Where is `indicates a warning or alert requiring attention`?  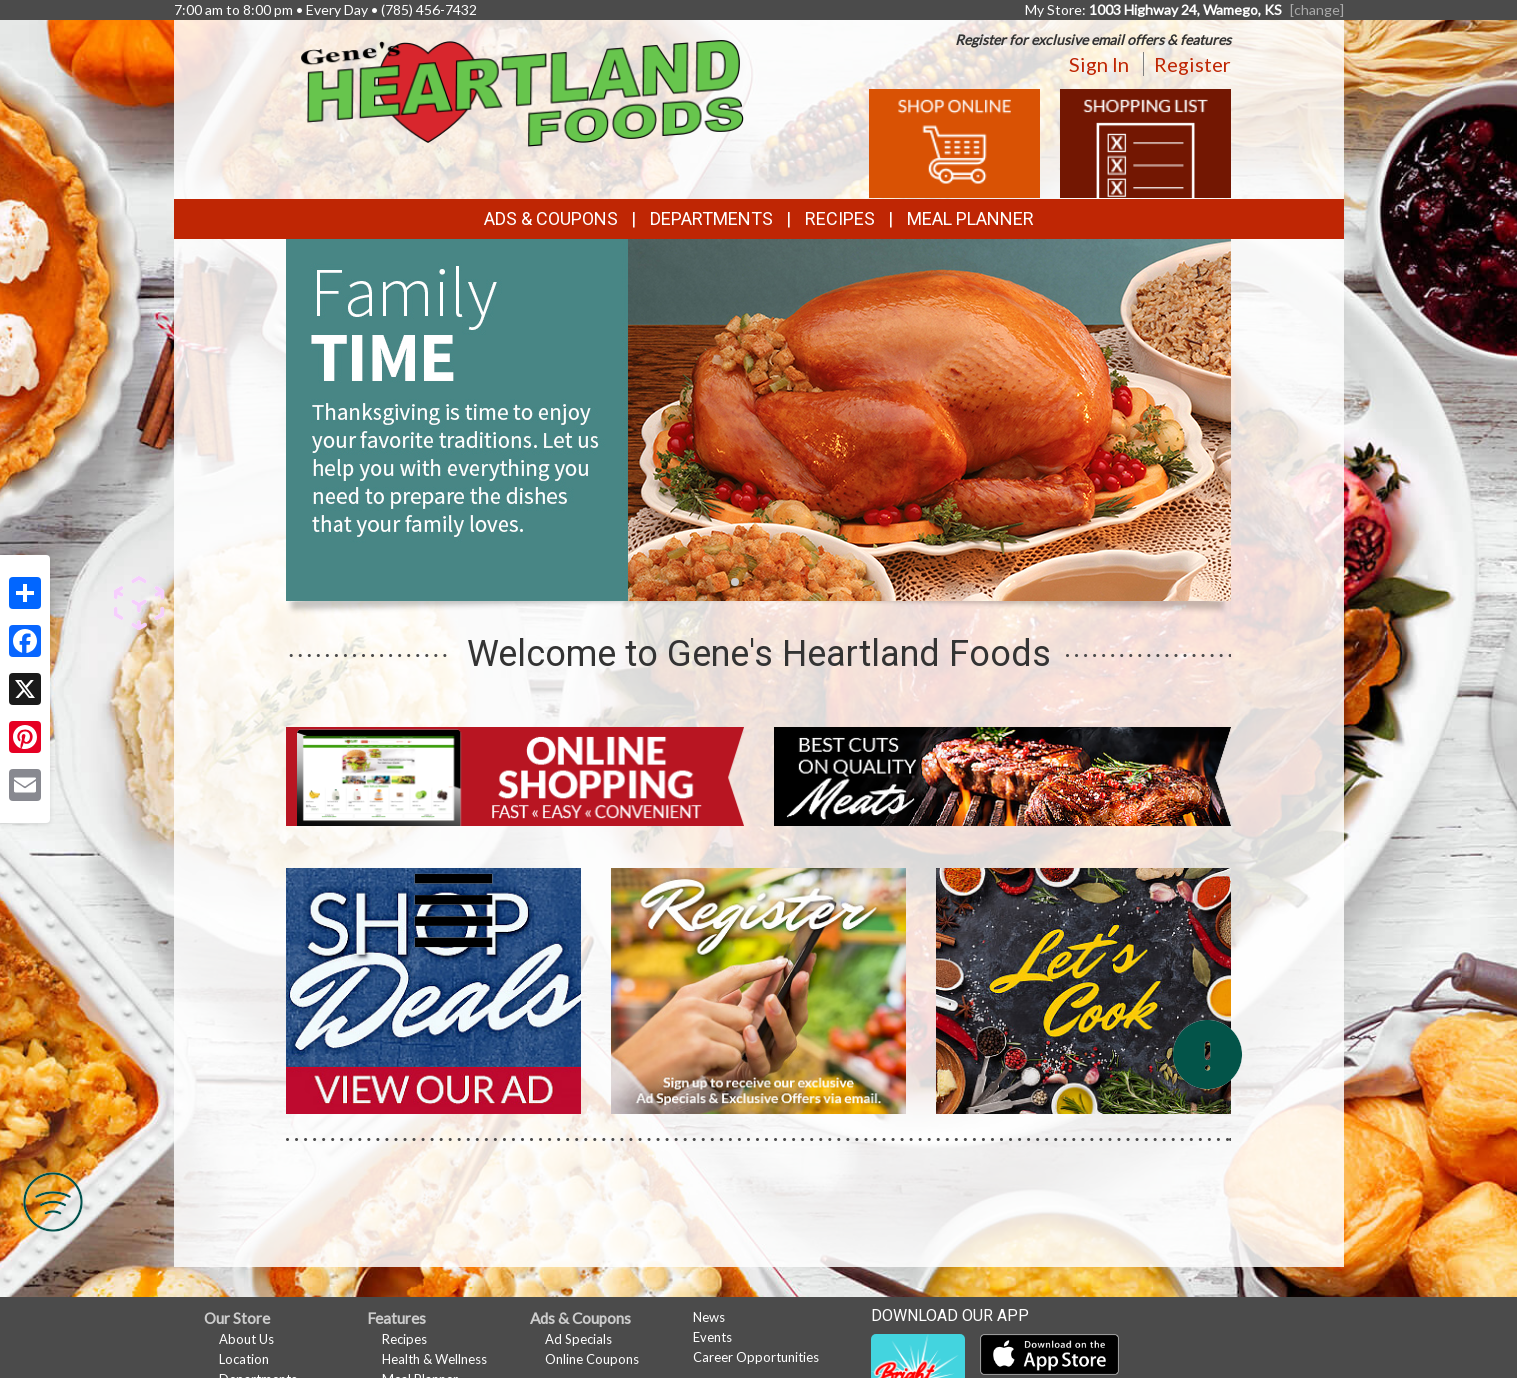
indicates a warning or alert requiring attention is located at coordinates (1207, 1054).